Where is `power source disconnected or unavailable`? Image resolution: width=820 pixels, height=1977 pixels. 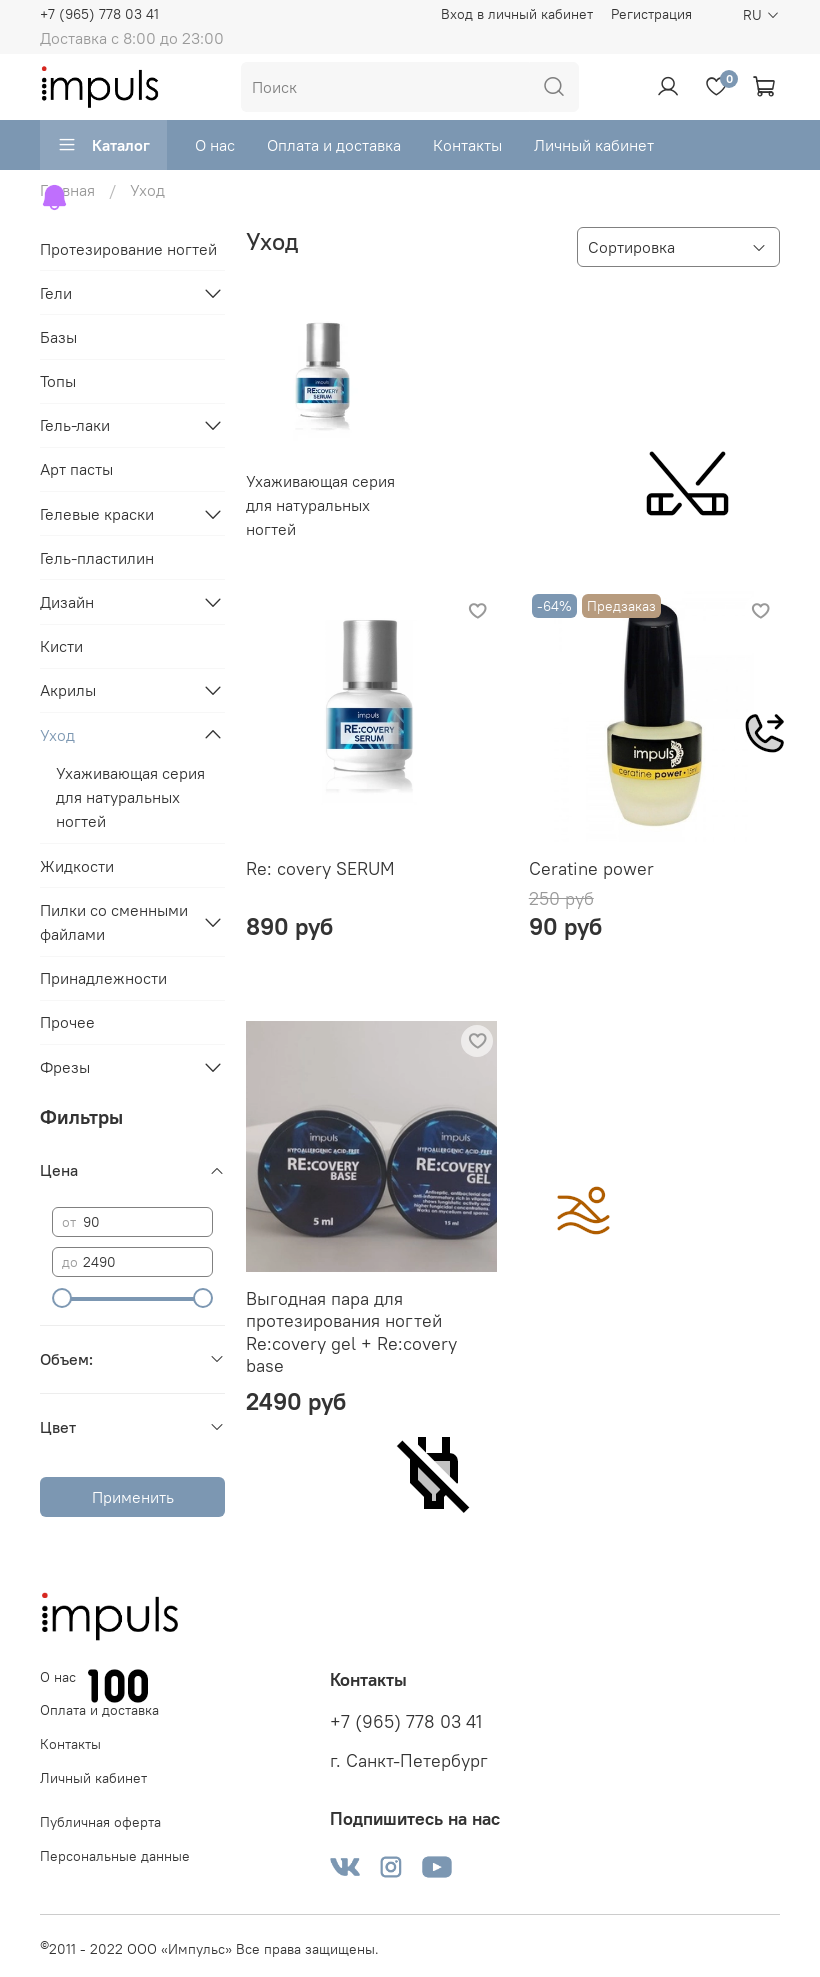
power source disconnected or unavailable is located at coordinates (434, 1473).